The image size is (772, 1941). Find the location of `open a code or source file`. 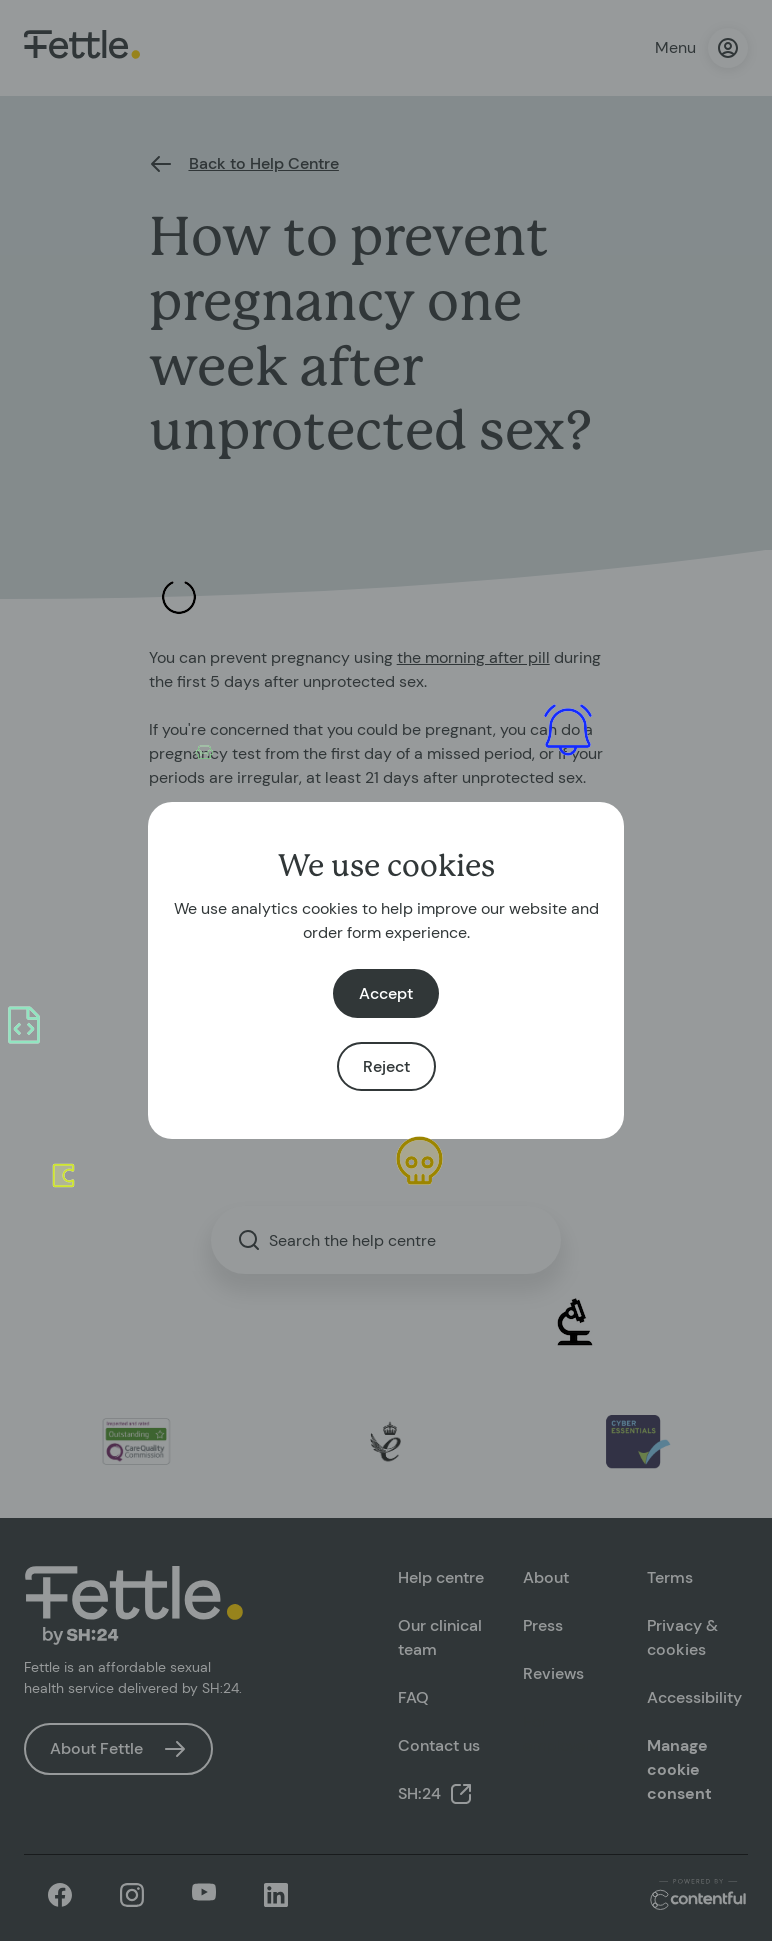

open a code or source file is located at coordinates (24, 1025).